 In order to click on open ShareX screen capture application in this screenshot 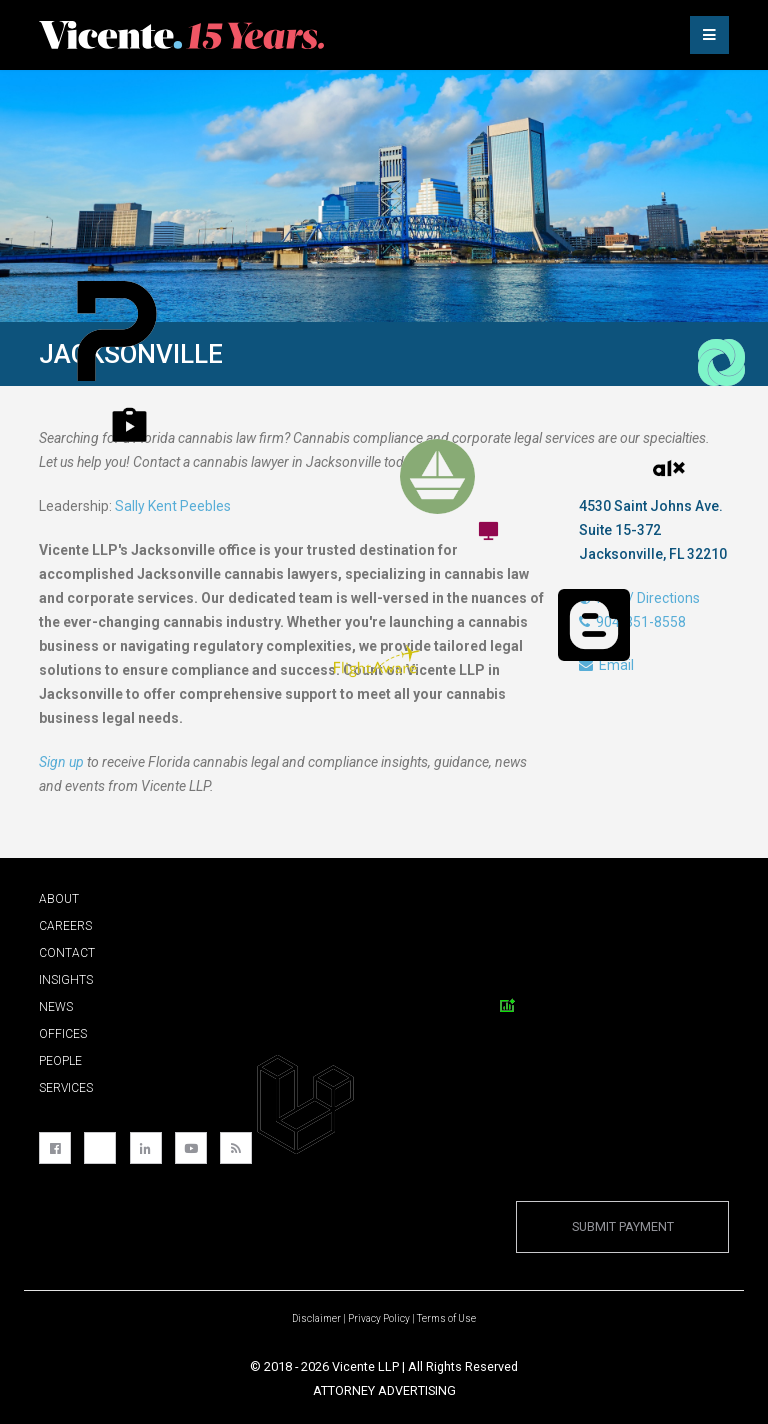, I will do `click(721, 362)`.